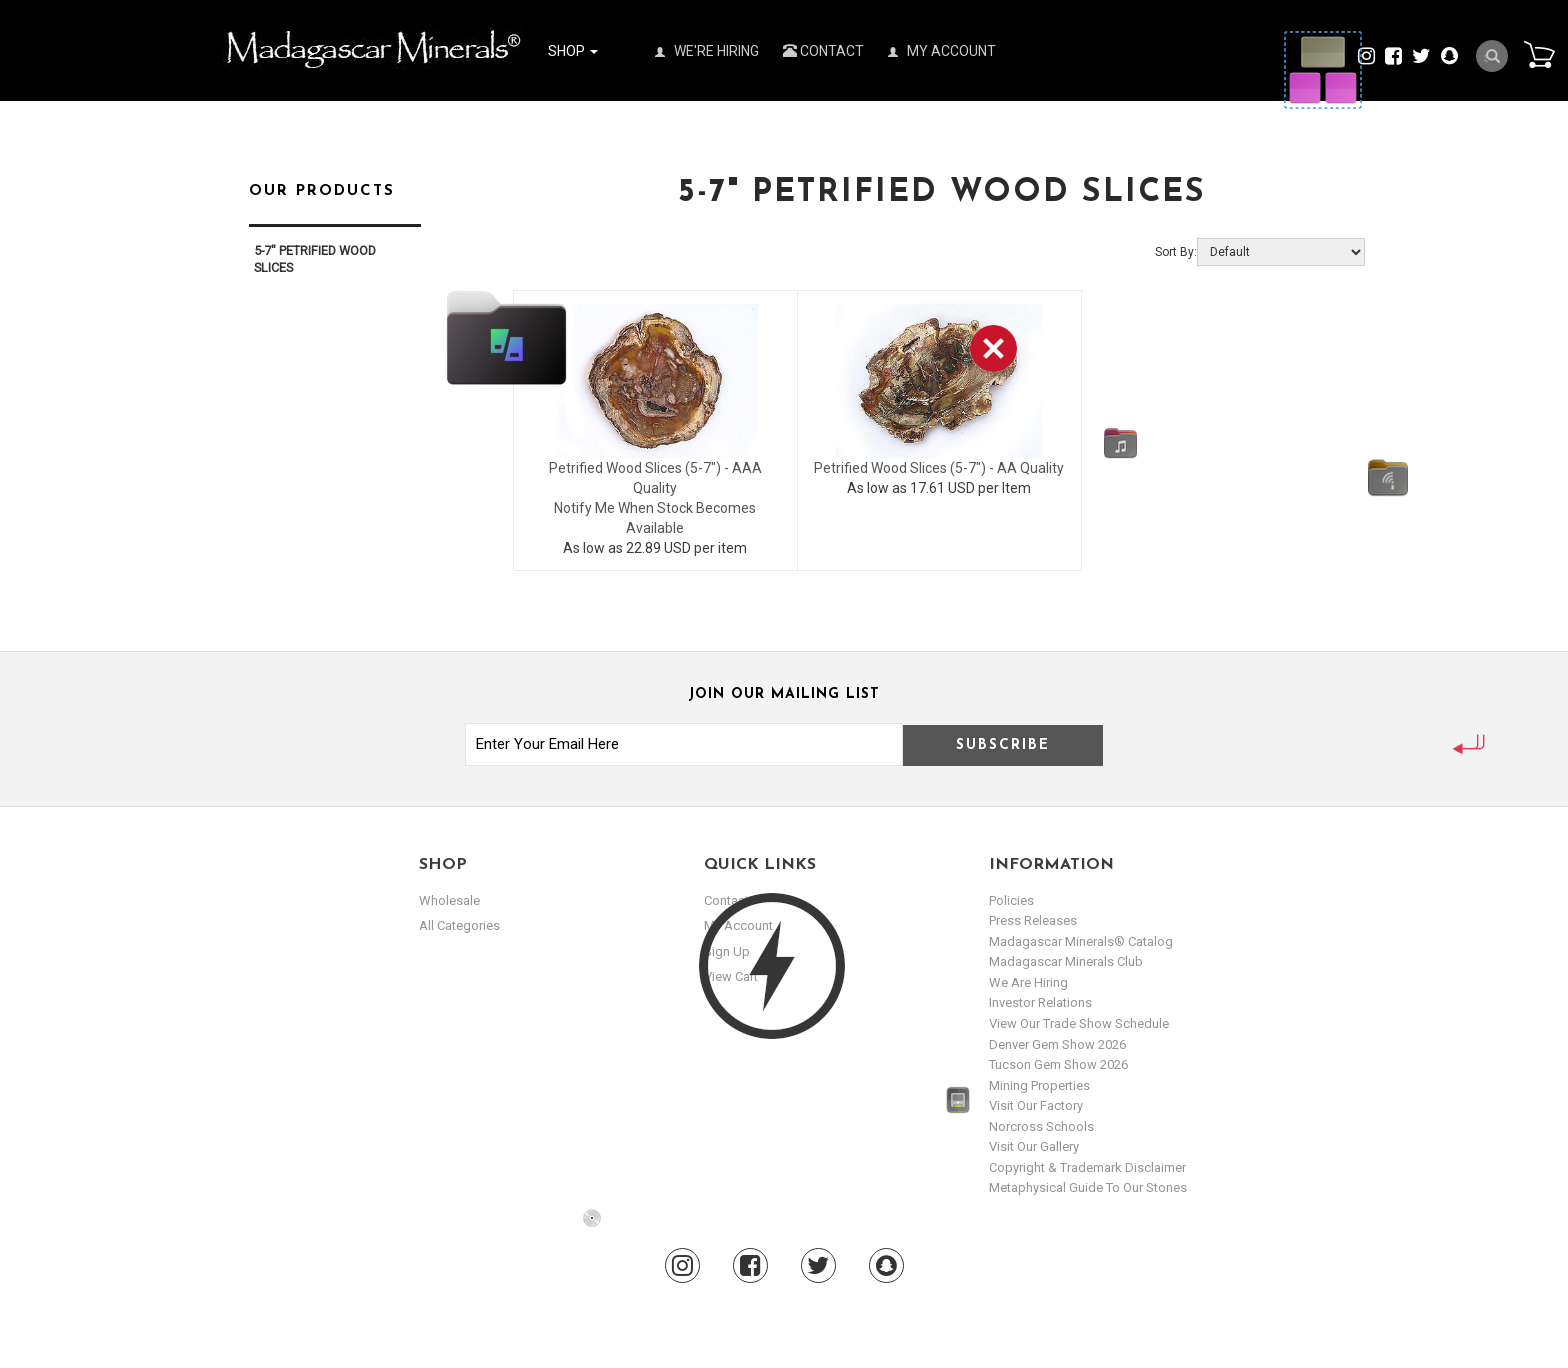 The image size is (1568, 1368). What do you see at coordinates (958, 1100) in the screenshot?
I see `nintendo ds rom file` at bounding box center [958, 1100].